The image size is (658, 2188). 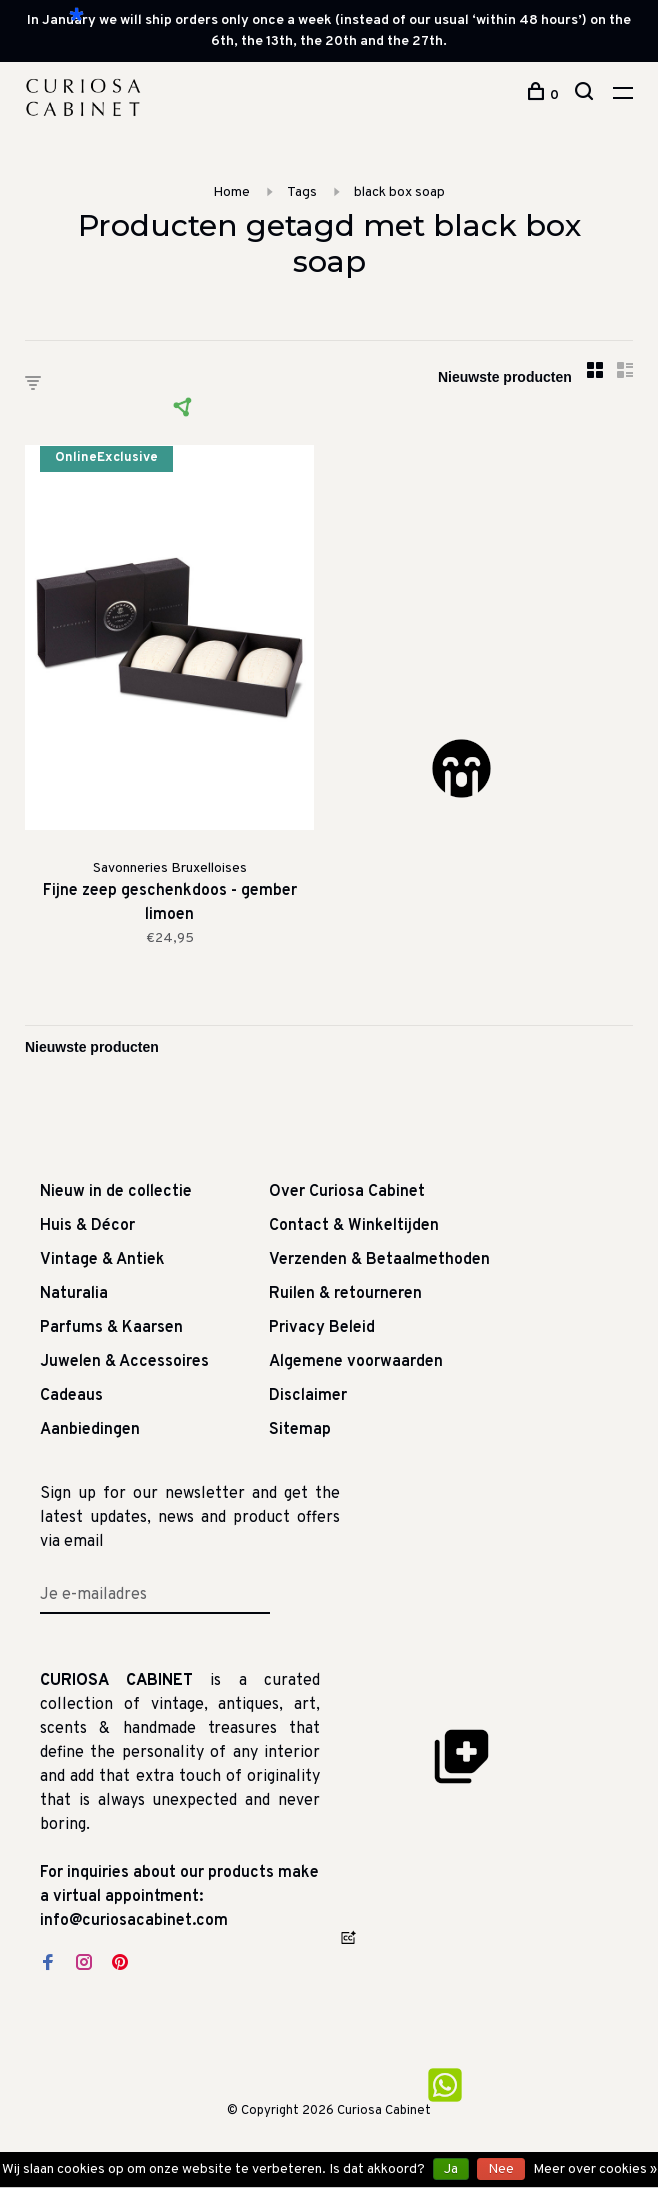 I want to click on diaspora social network logo, so click(x=76, y=14).